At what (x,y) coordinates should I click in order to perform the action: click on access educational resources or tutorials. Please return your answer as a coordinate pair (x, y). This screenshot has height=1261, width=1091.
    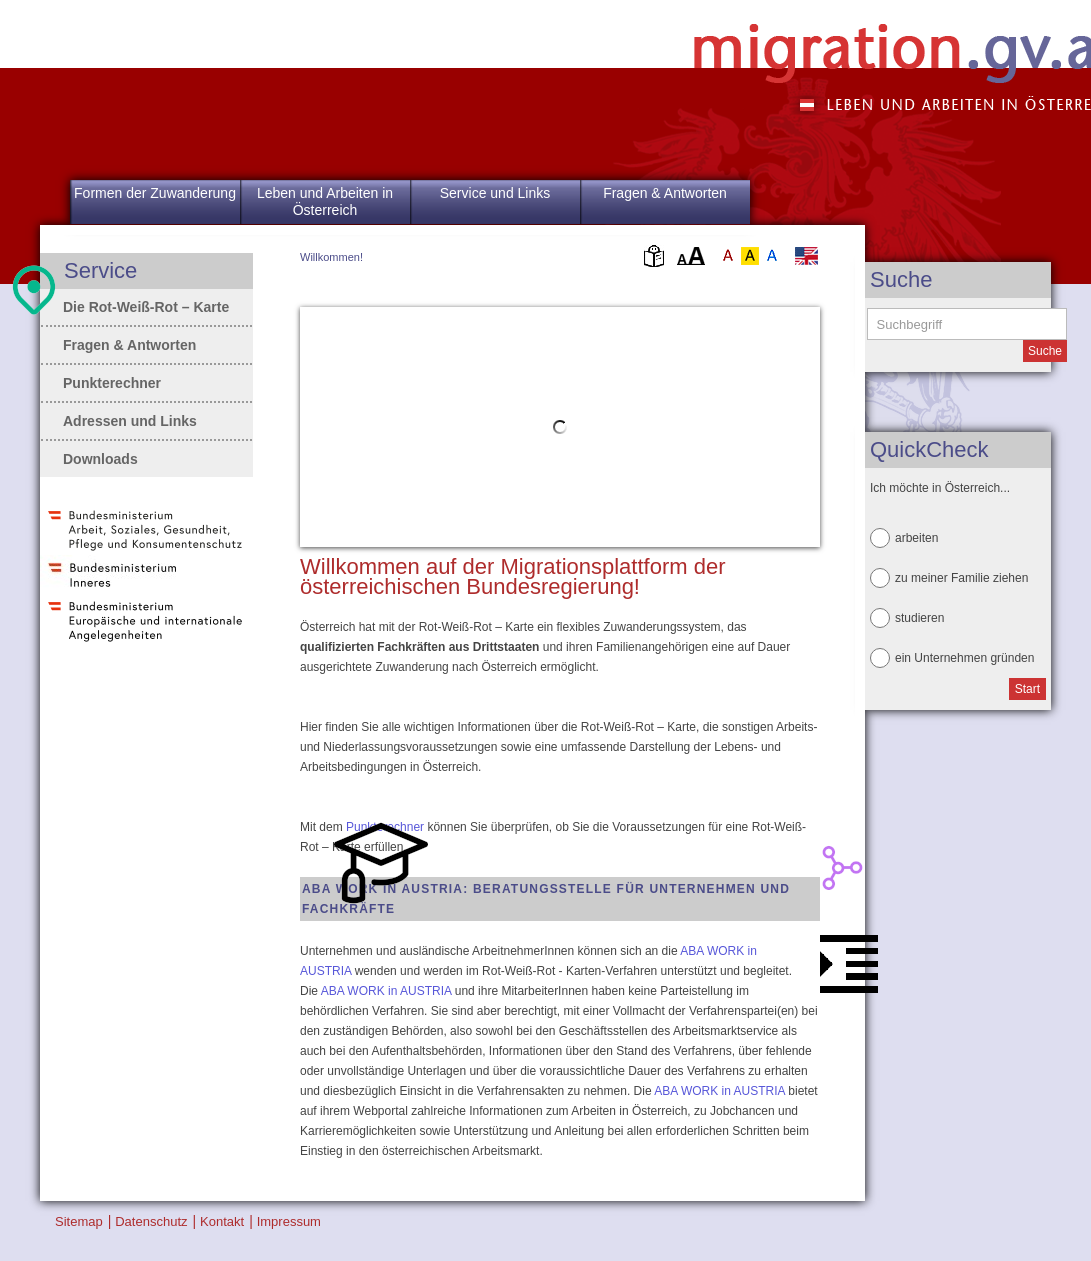
    Looking at the image, I should click on (381, 862).